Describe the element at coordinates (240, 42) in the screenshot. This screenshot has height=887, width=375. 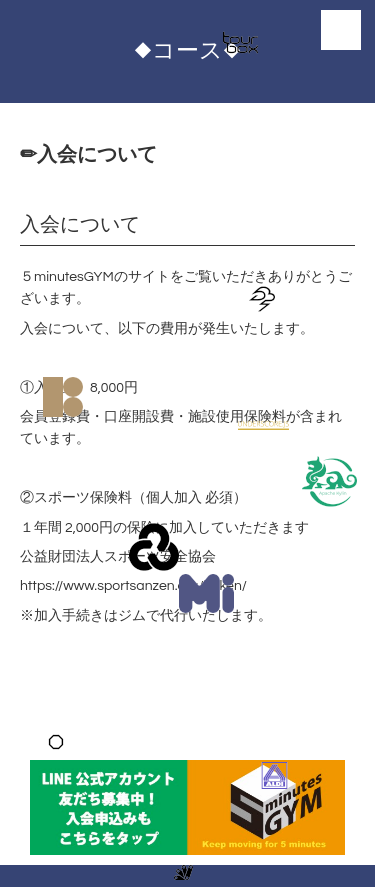
I see `tourbox brand logo` at that location.